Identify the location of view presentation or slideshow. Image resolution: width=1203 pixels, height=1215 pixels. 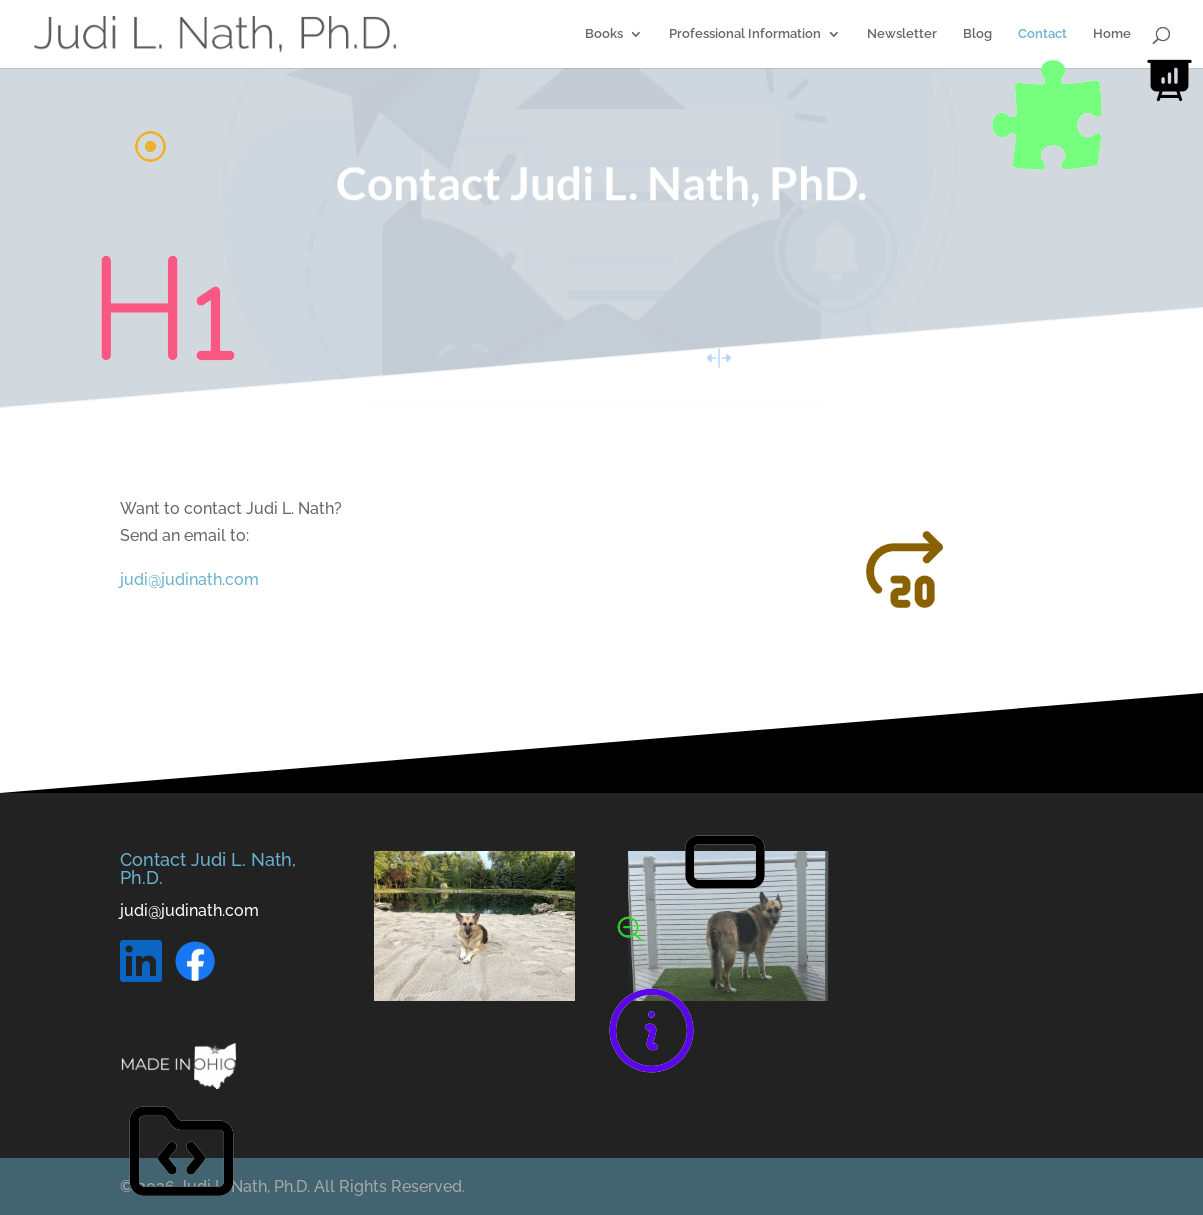
(1169, 80).